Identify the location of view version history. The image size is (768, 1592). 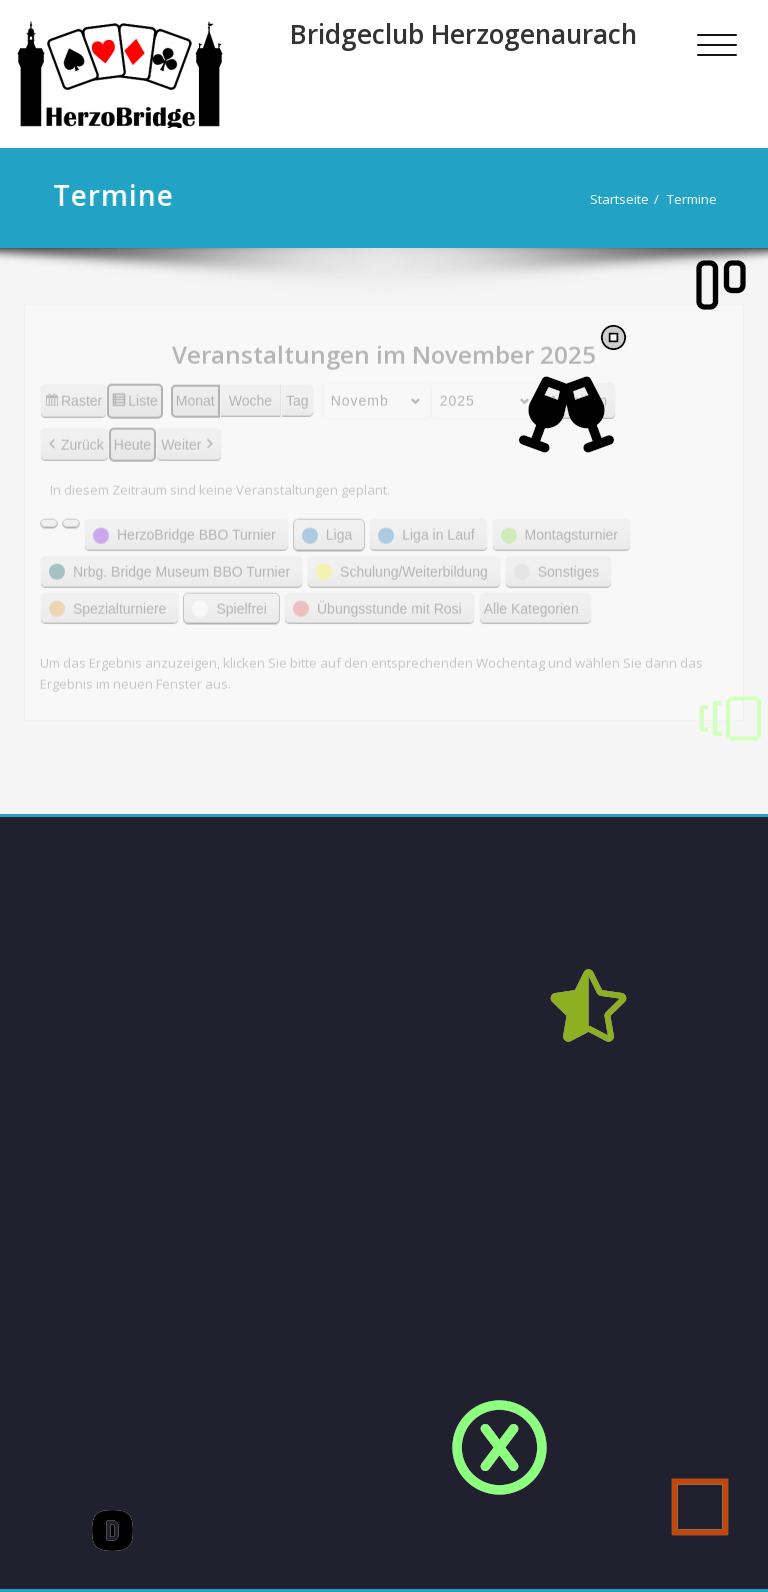
(730, 718).